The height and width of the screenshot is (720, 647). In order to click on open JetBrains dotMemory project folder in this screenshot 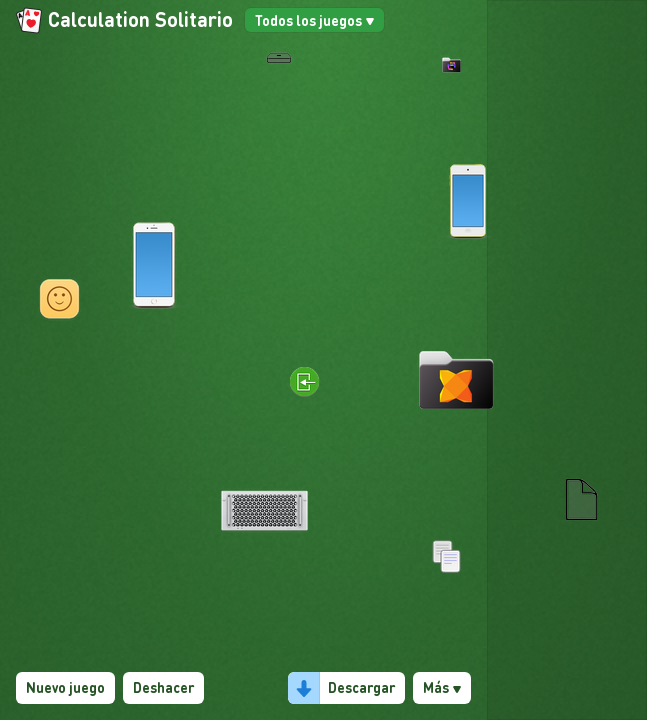, I will do `click(451, 65)`.